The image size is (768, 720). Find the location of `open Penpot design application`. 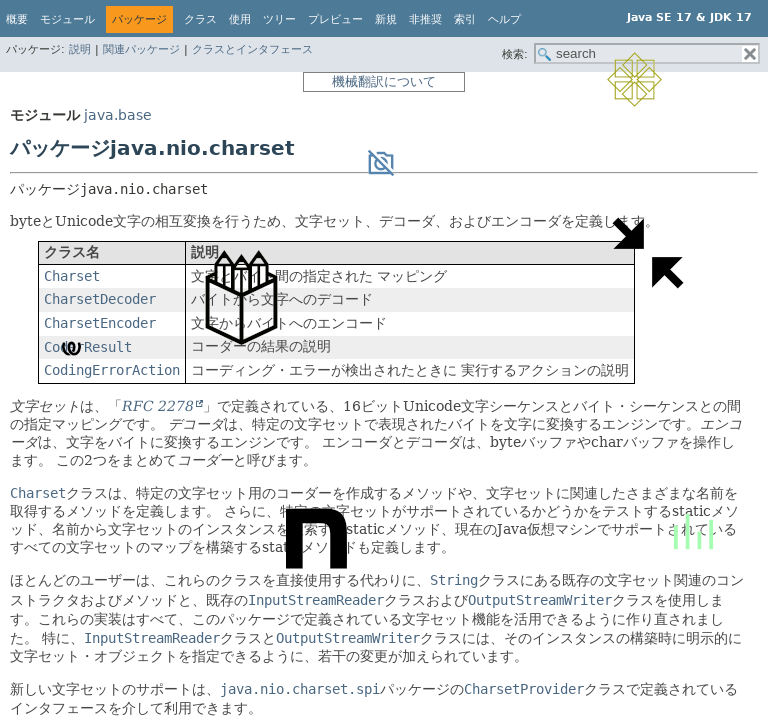

open Penpot design application is located at coordinates (241, 297).